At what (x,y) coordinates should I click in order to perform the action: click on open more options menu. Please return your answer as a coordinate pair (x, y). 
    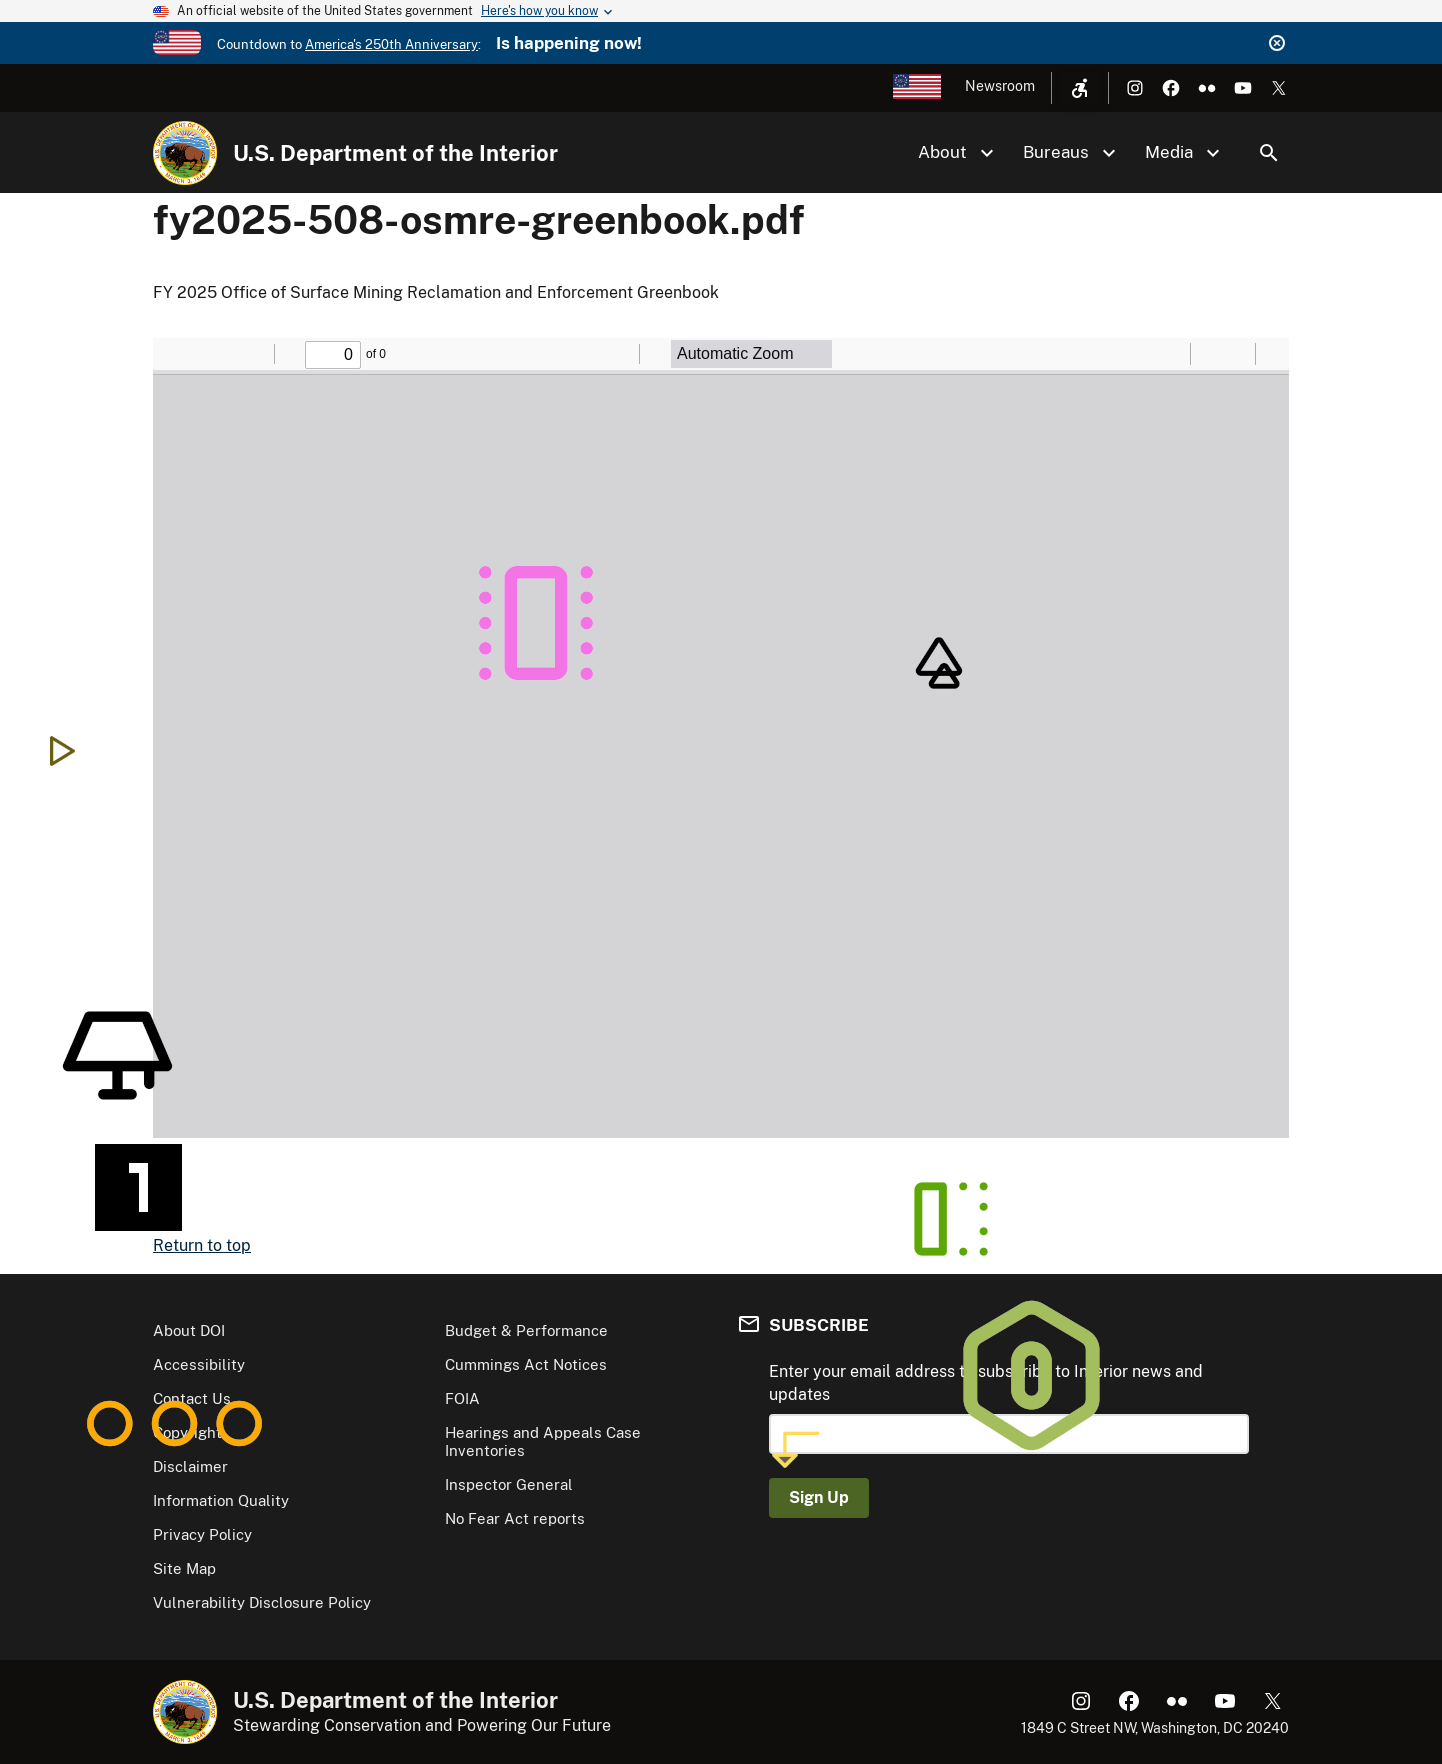
    Looking at the image, I should click on (174, 1423).